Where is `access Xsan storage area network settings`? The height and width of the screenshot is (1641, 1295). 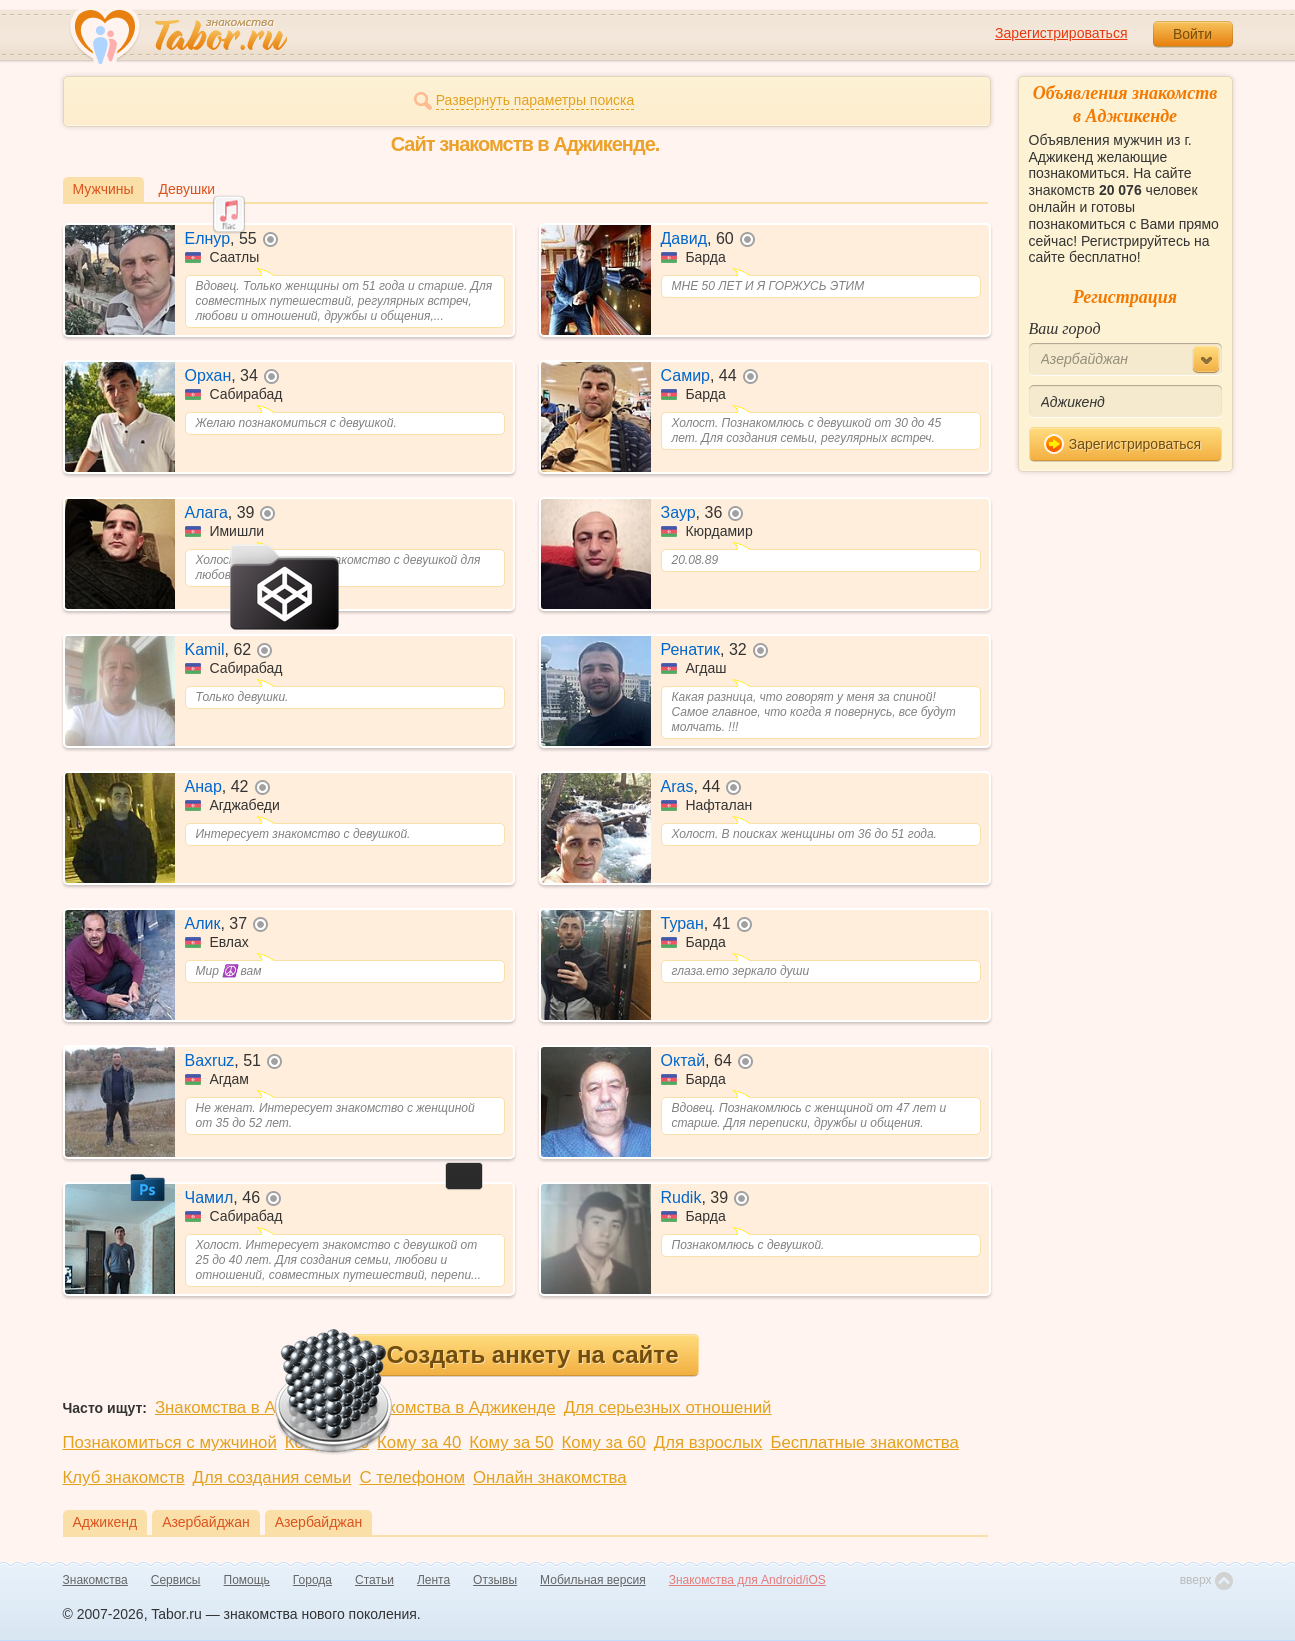
access Xsan storage area network settings is located at coordinates (333, 1392).